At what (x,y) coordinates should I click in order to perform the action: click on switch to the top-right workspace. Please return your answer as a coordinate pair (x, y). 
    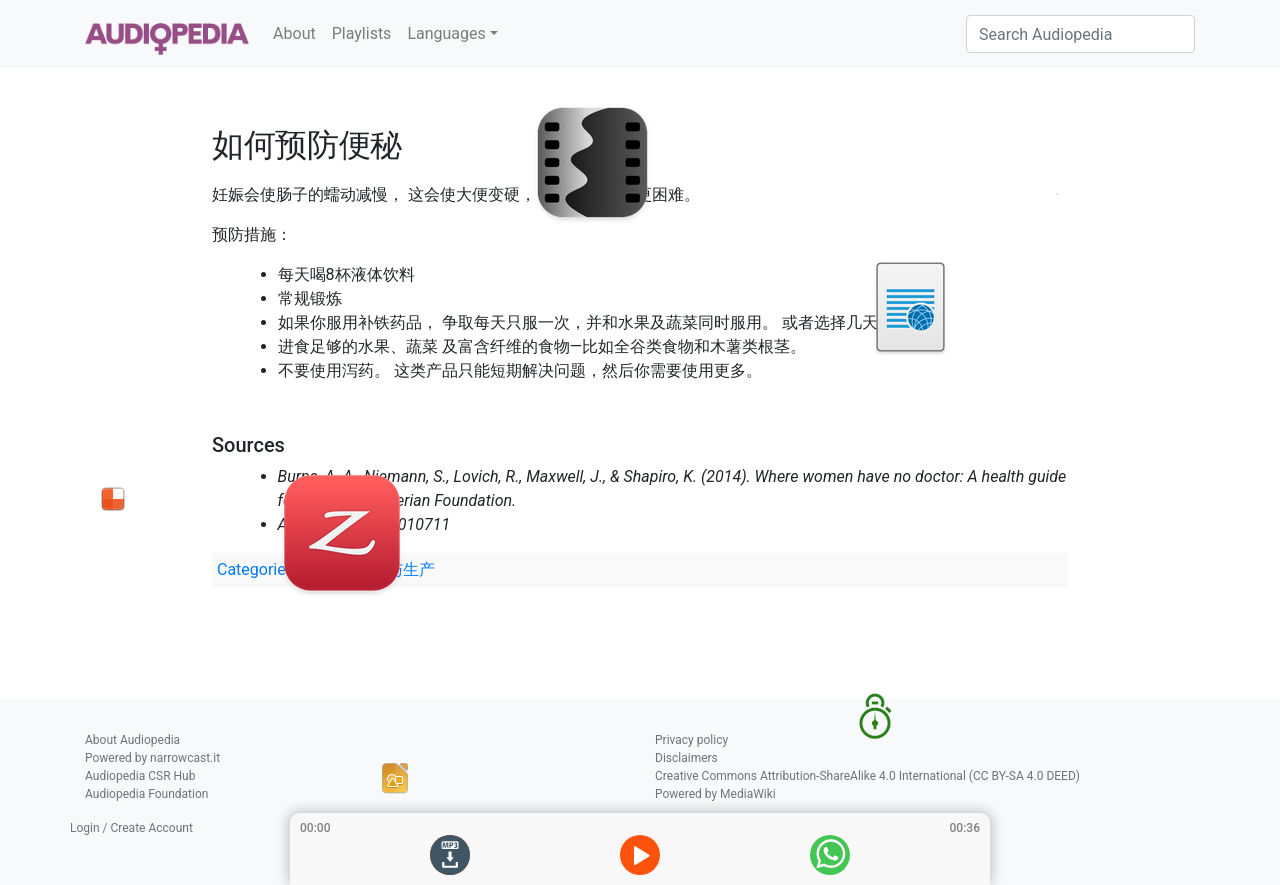
    Looking at the image, I should click on (113, 499).